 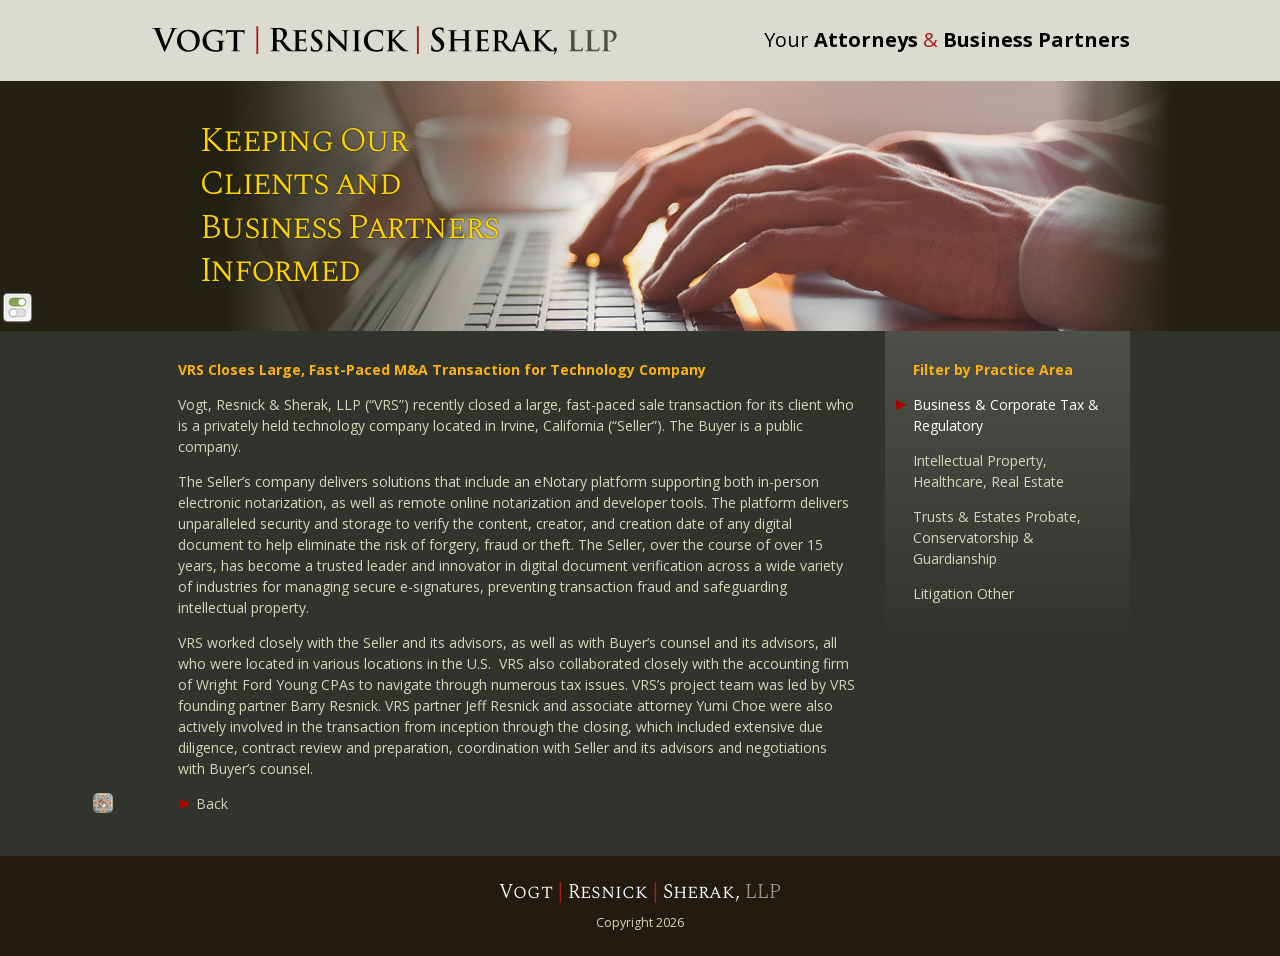 I want to click on open gnome tweaks to customize system settings, so click(x=17, y=307).